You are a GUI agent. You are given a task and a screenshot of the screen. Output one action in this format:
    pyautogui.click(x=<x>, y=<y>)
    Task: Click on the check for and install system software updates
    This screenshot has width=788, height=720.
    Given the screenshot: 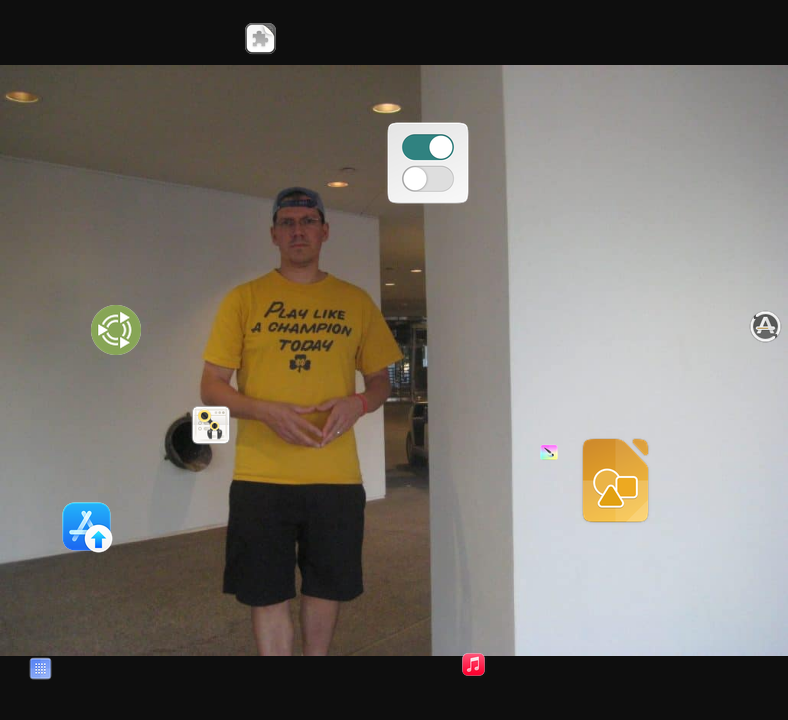 What is the action you would take?
    pyautogui.click(x=86, y=526)
    